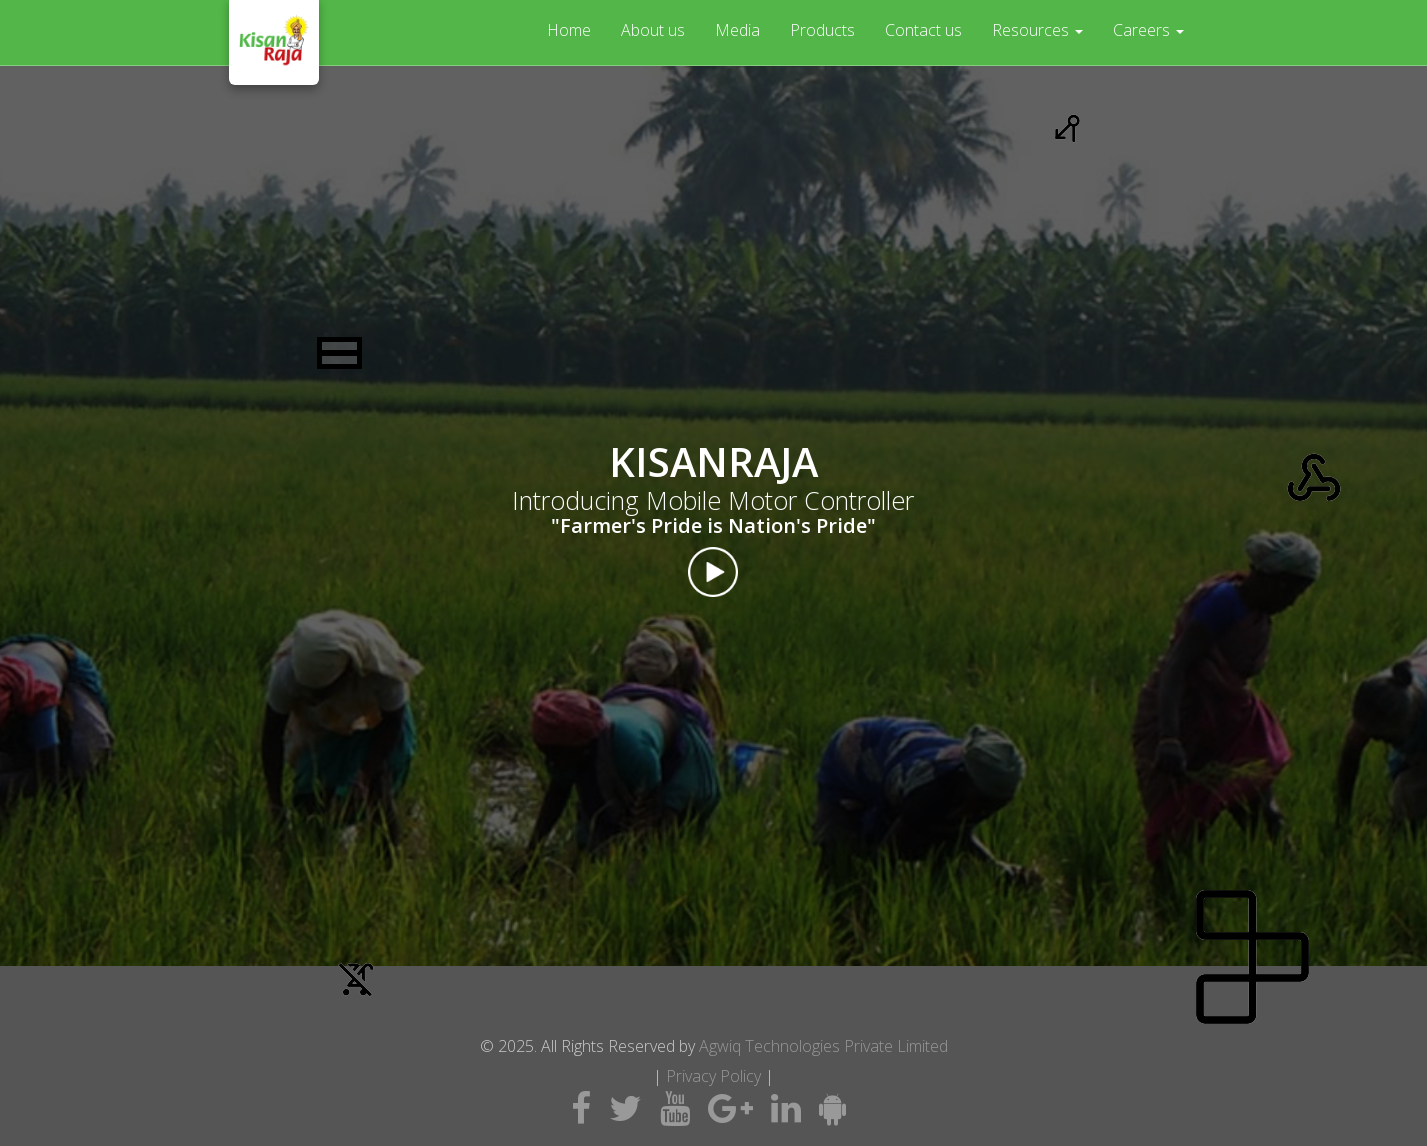 The width and height of the screenshot is (1427, 1146). I want to click on take the first left exit at the roundabout, so click(1067, 128).